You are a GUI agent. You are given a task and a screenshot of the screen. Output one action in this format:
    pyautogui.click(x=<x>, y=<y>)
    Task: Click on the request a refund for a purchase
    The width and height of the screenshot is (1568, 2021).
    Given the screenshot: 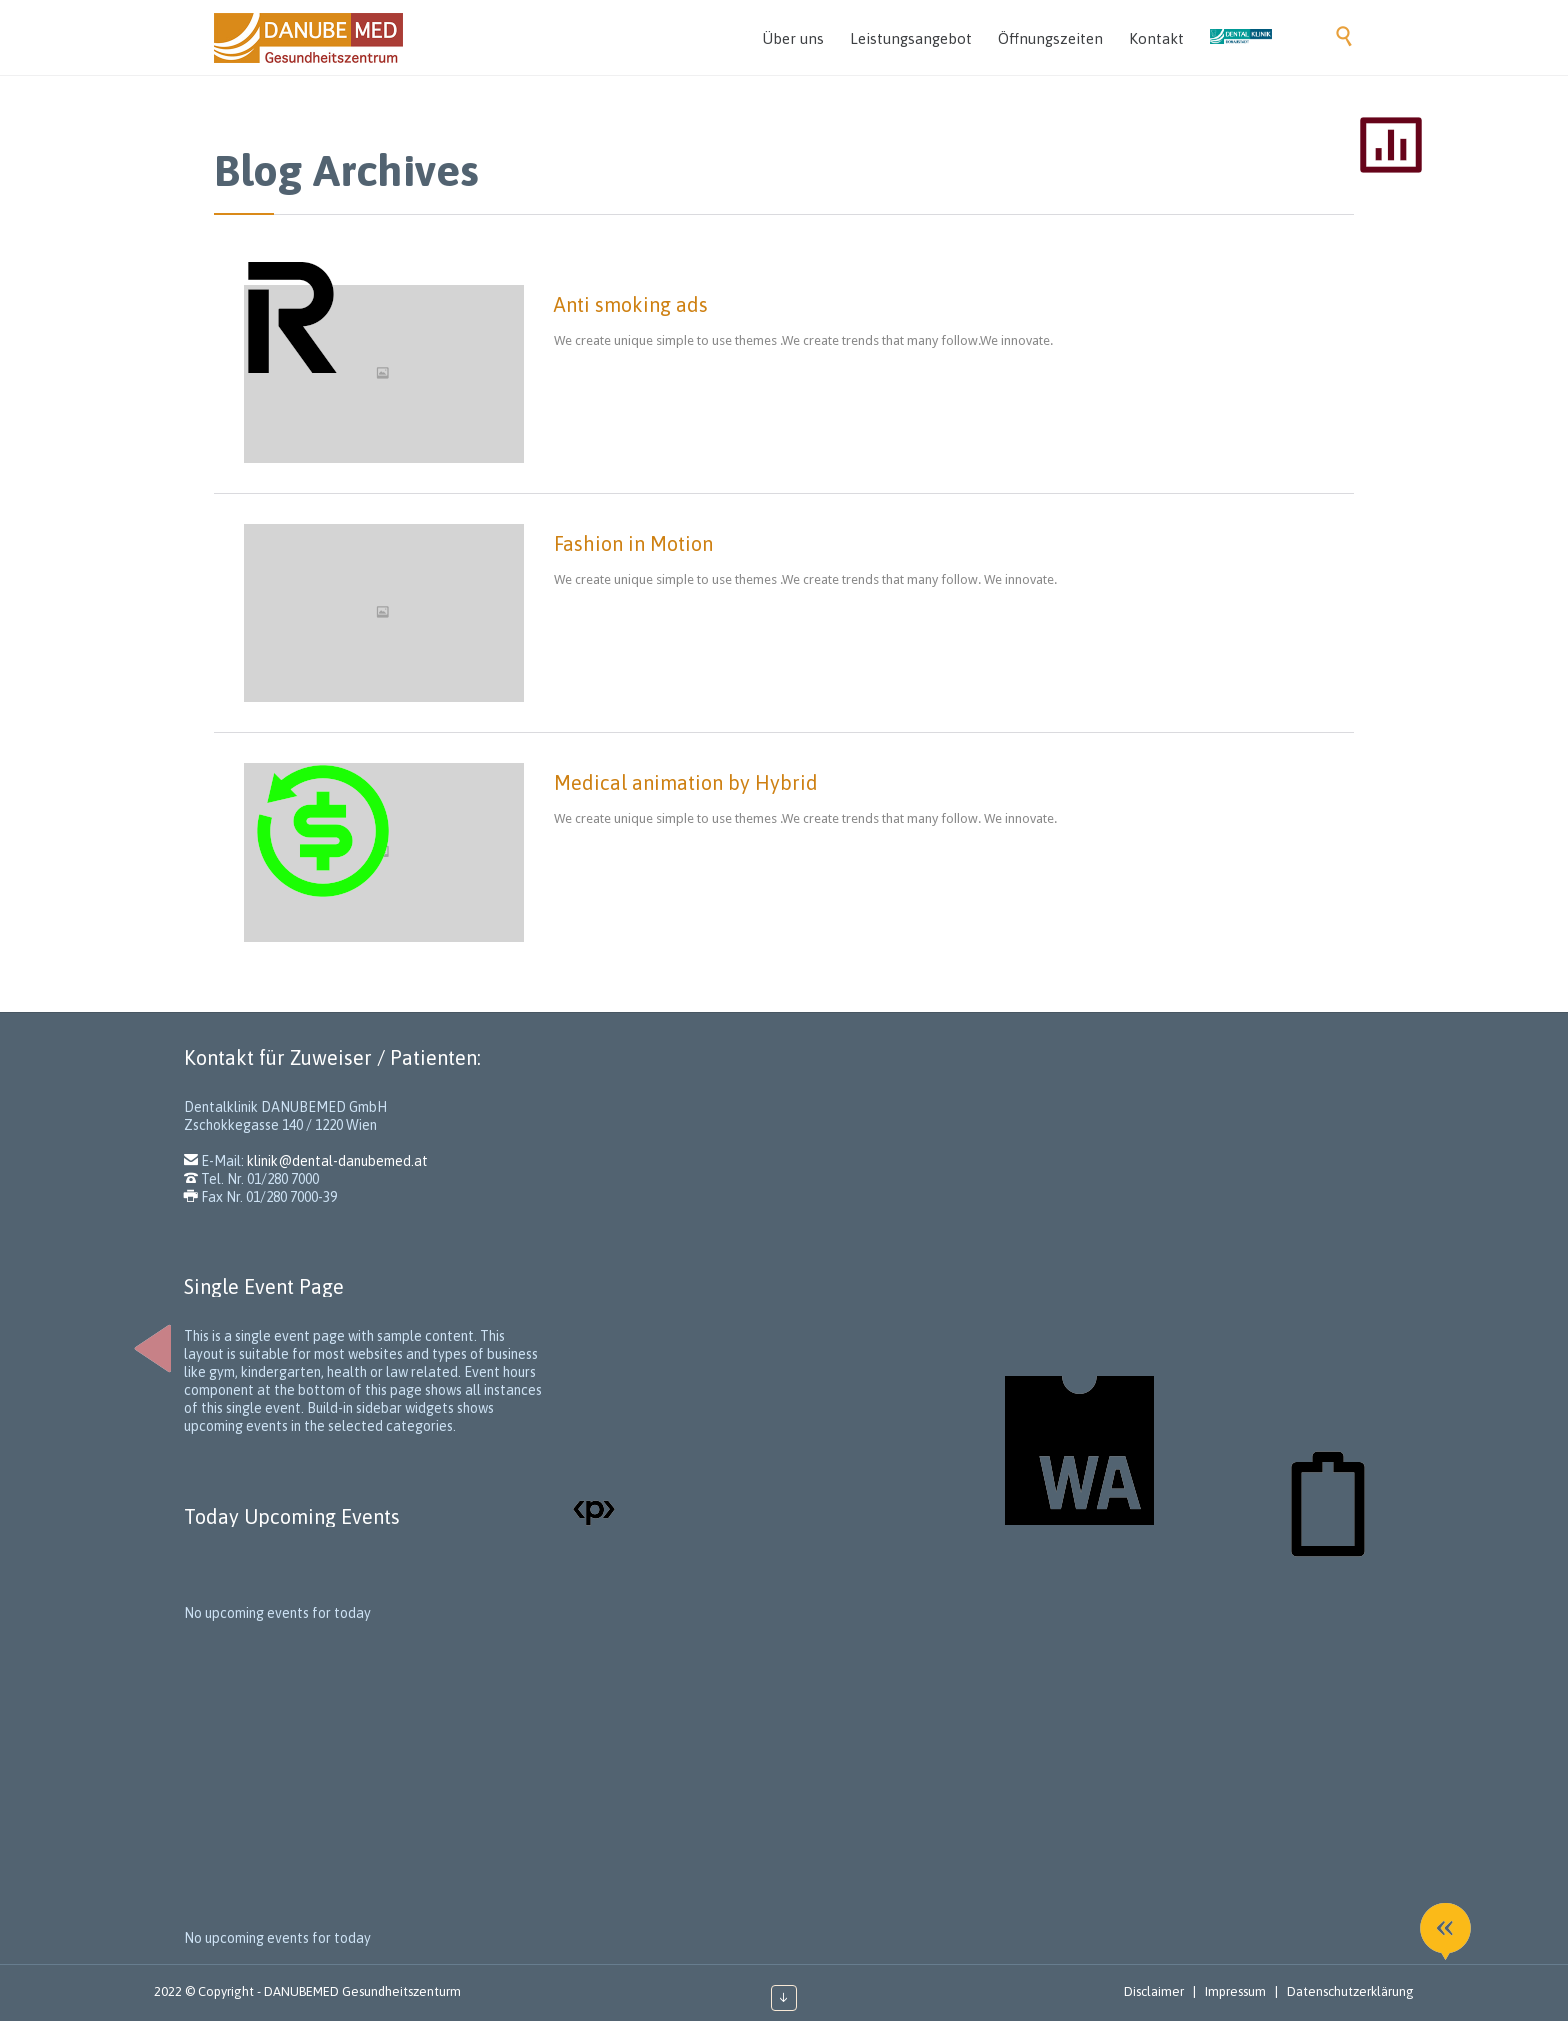 What is the action you would take?
    pyautogui.click(x=323, y=831)
    